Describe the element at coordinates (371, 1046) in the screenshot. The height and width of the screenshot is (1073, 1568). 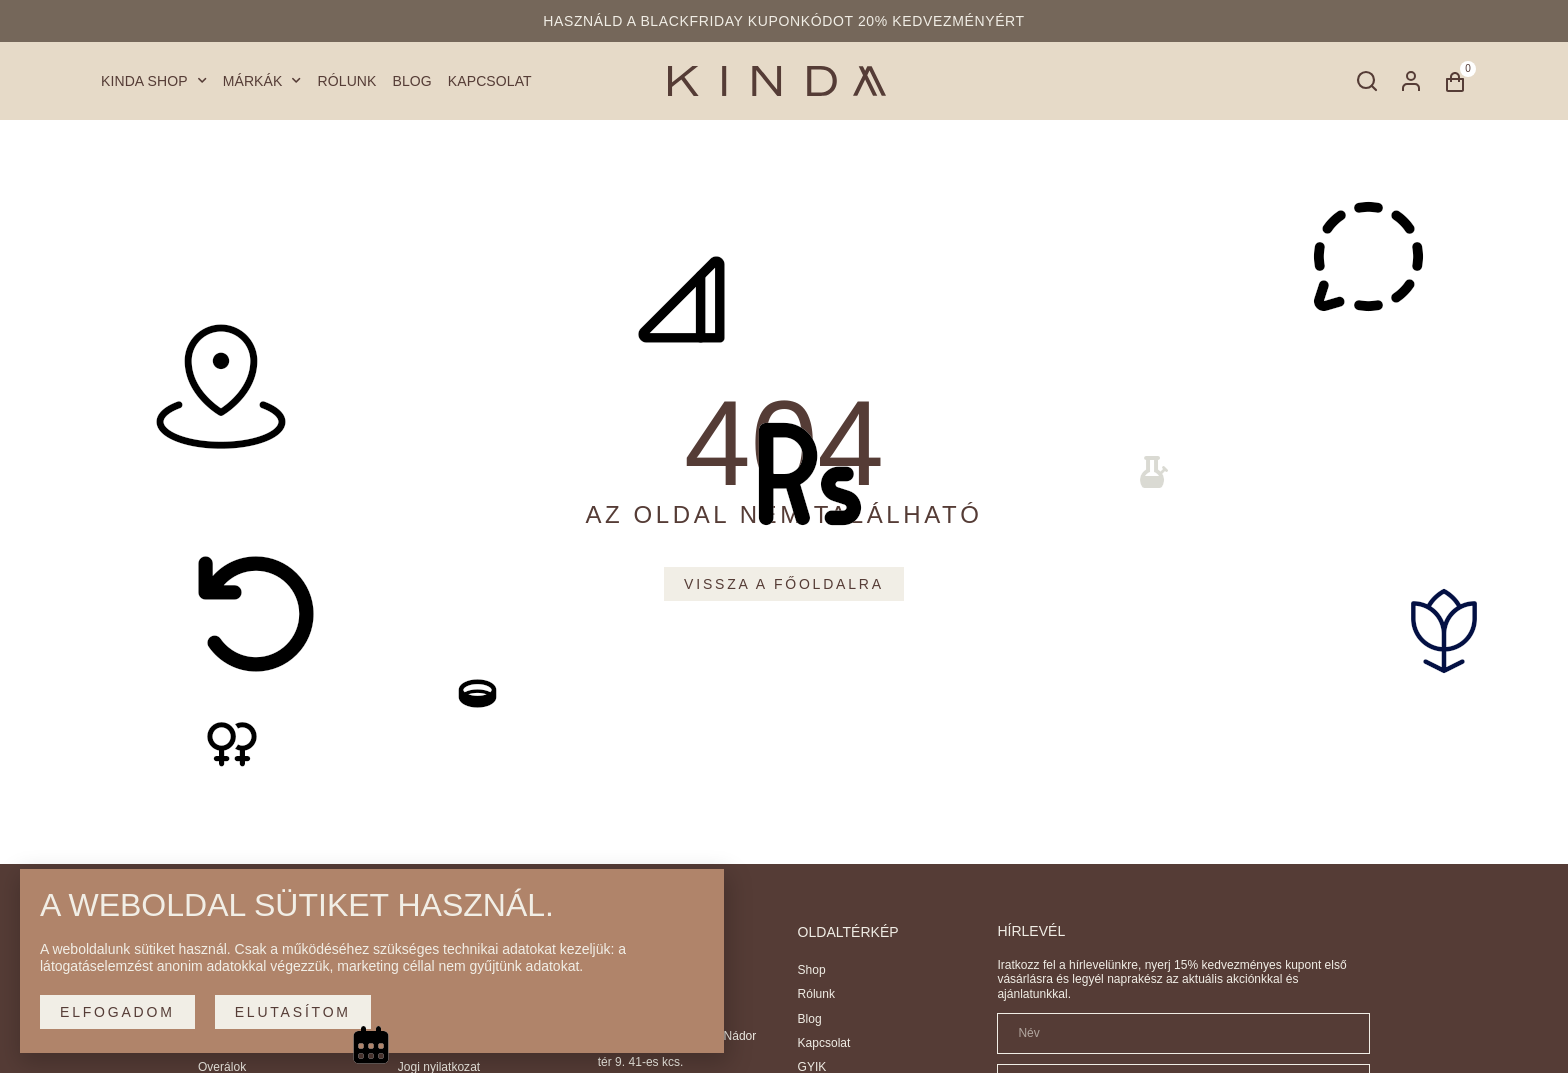
I see `view calendar with scheduled events` at that location.